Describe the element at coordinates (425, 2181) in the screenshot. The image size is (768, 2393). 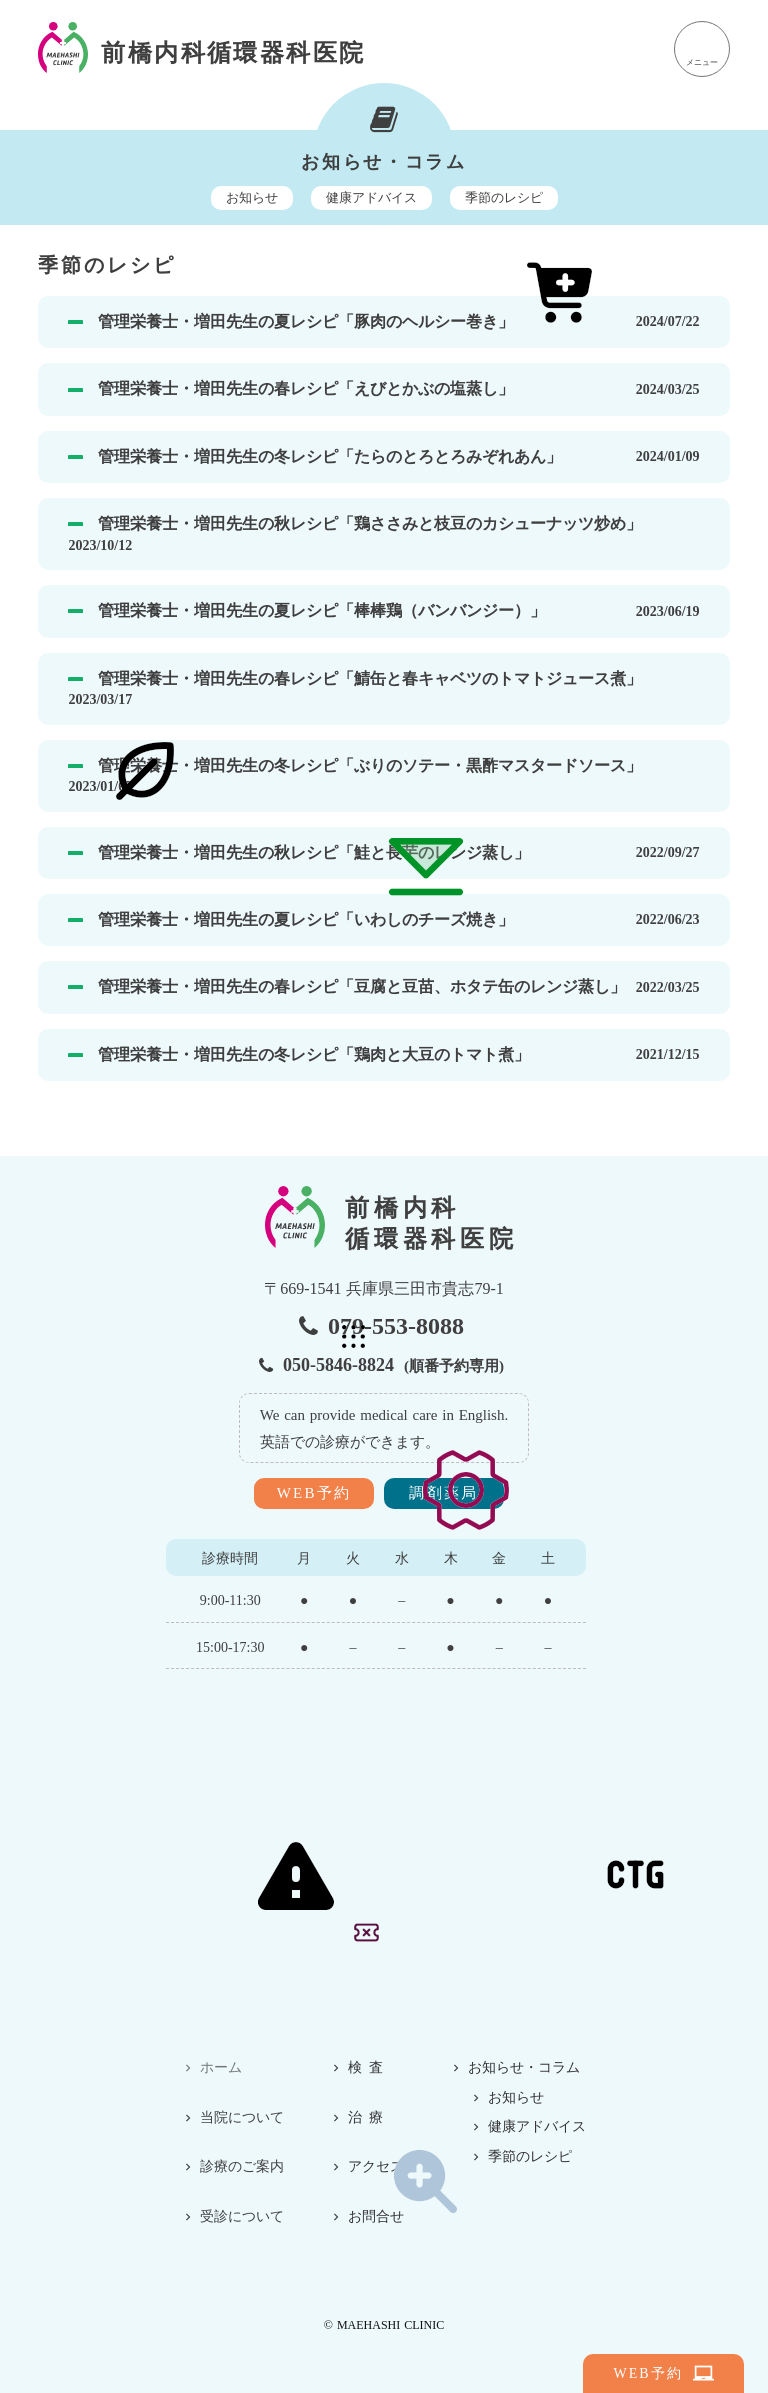
I see `zoom in on content` at that location.